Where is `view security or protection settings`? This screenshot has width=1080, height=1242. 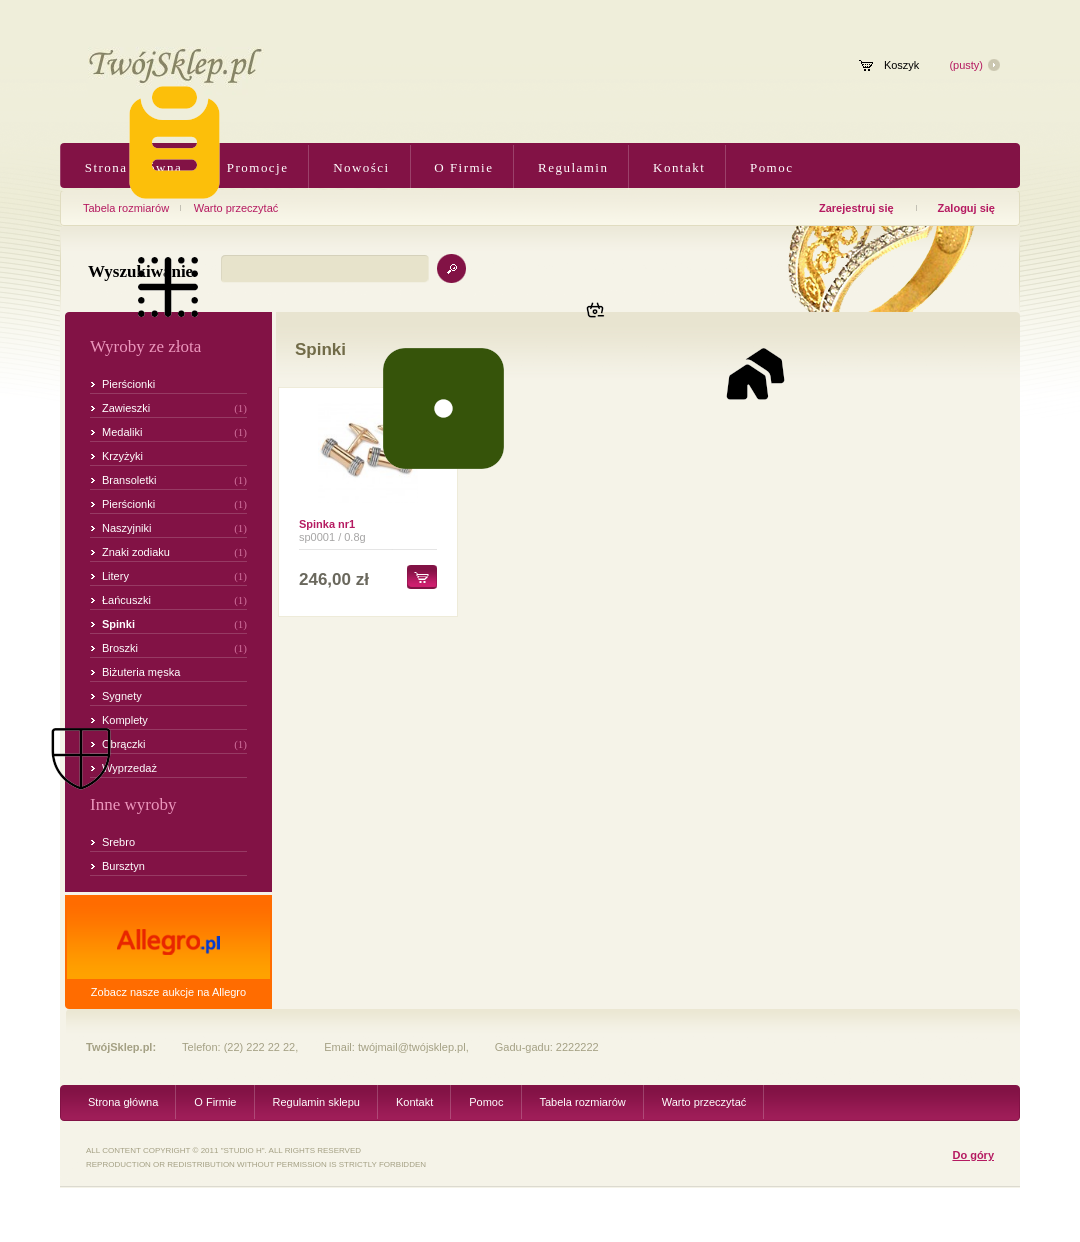
view security or protection settings is located at coordinates (81, 755).